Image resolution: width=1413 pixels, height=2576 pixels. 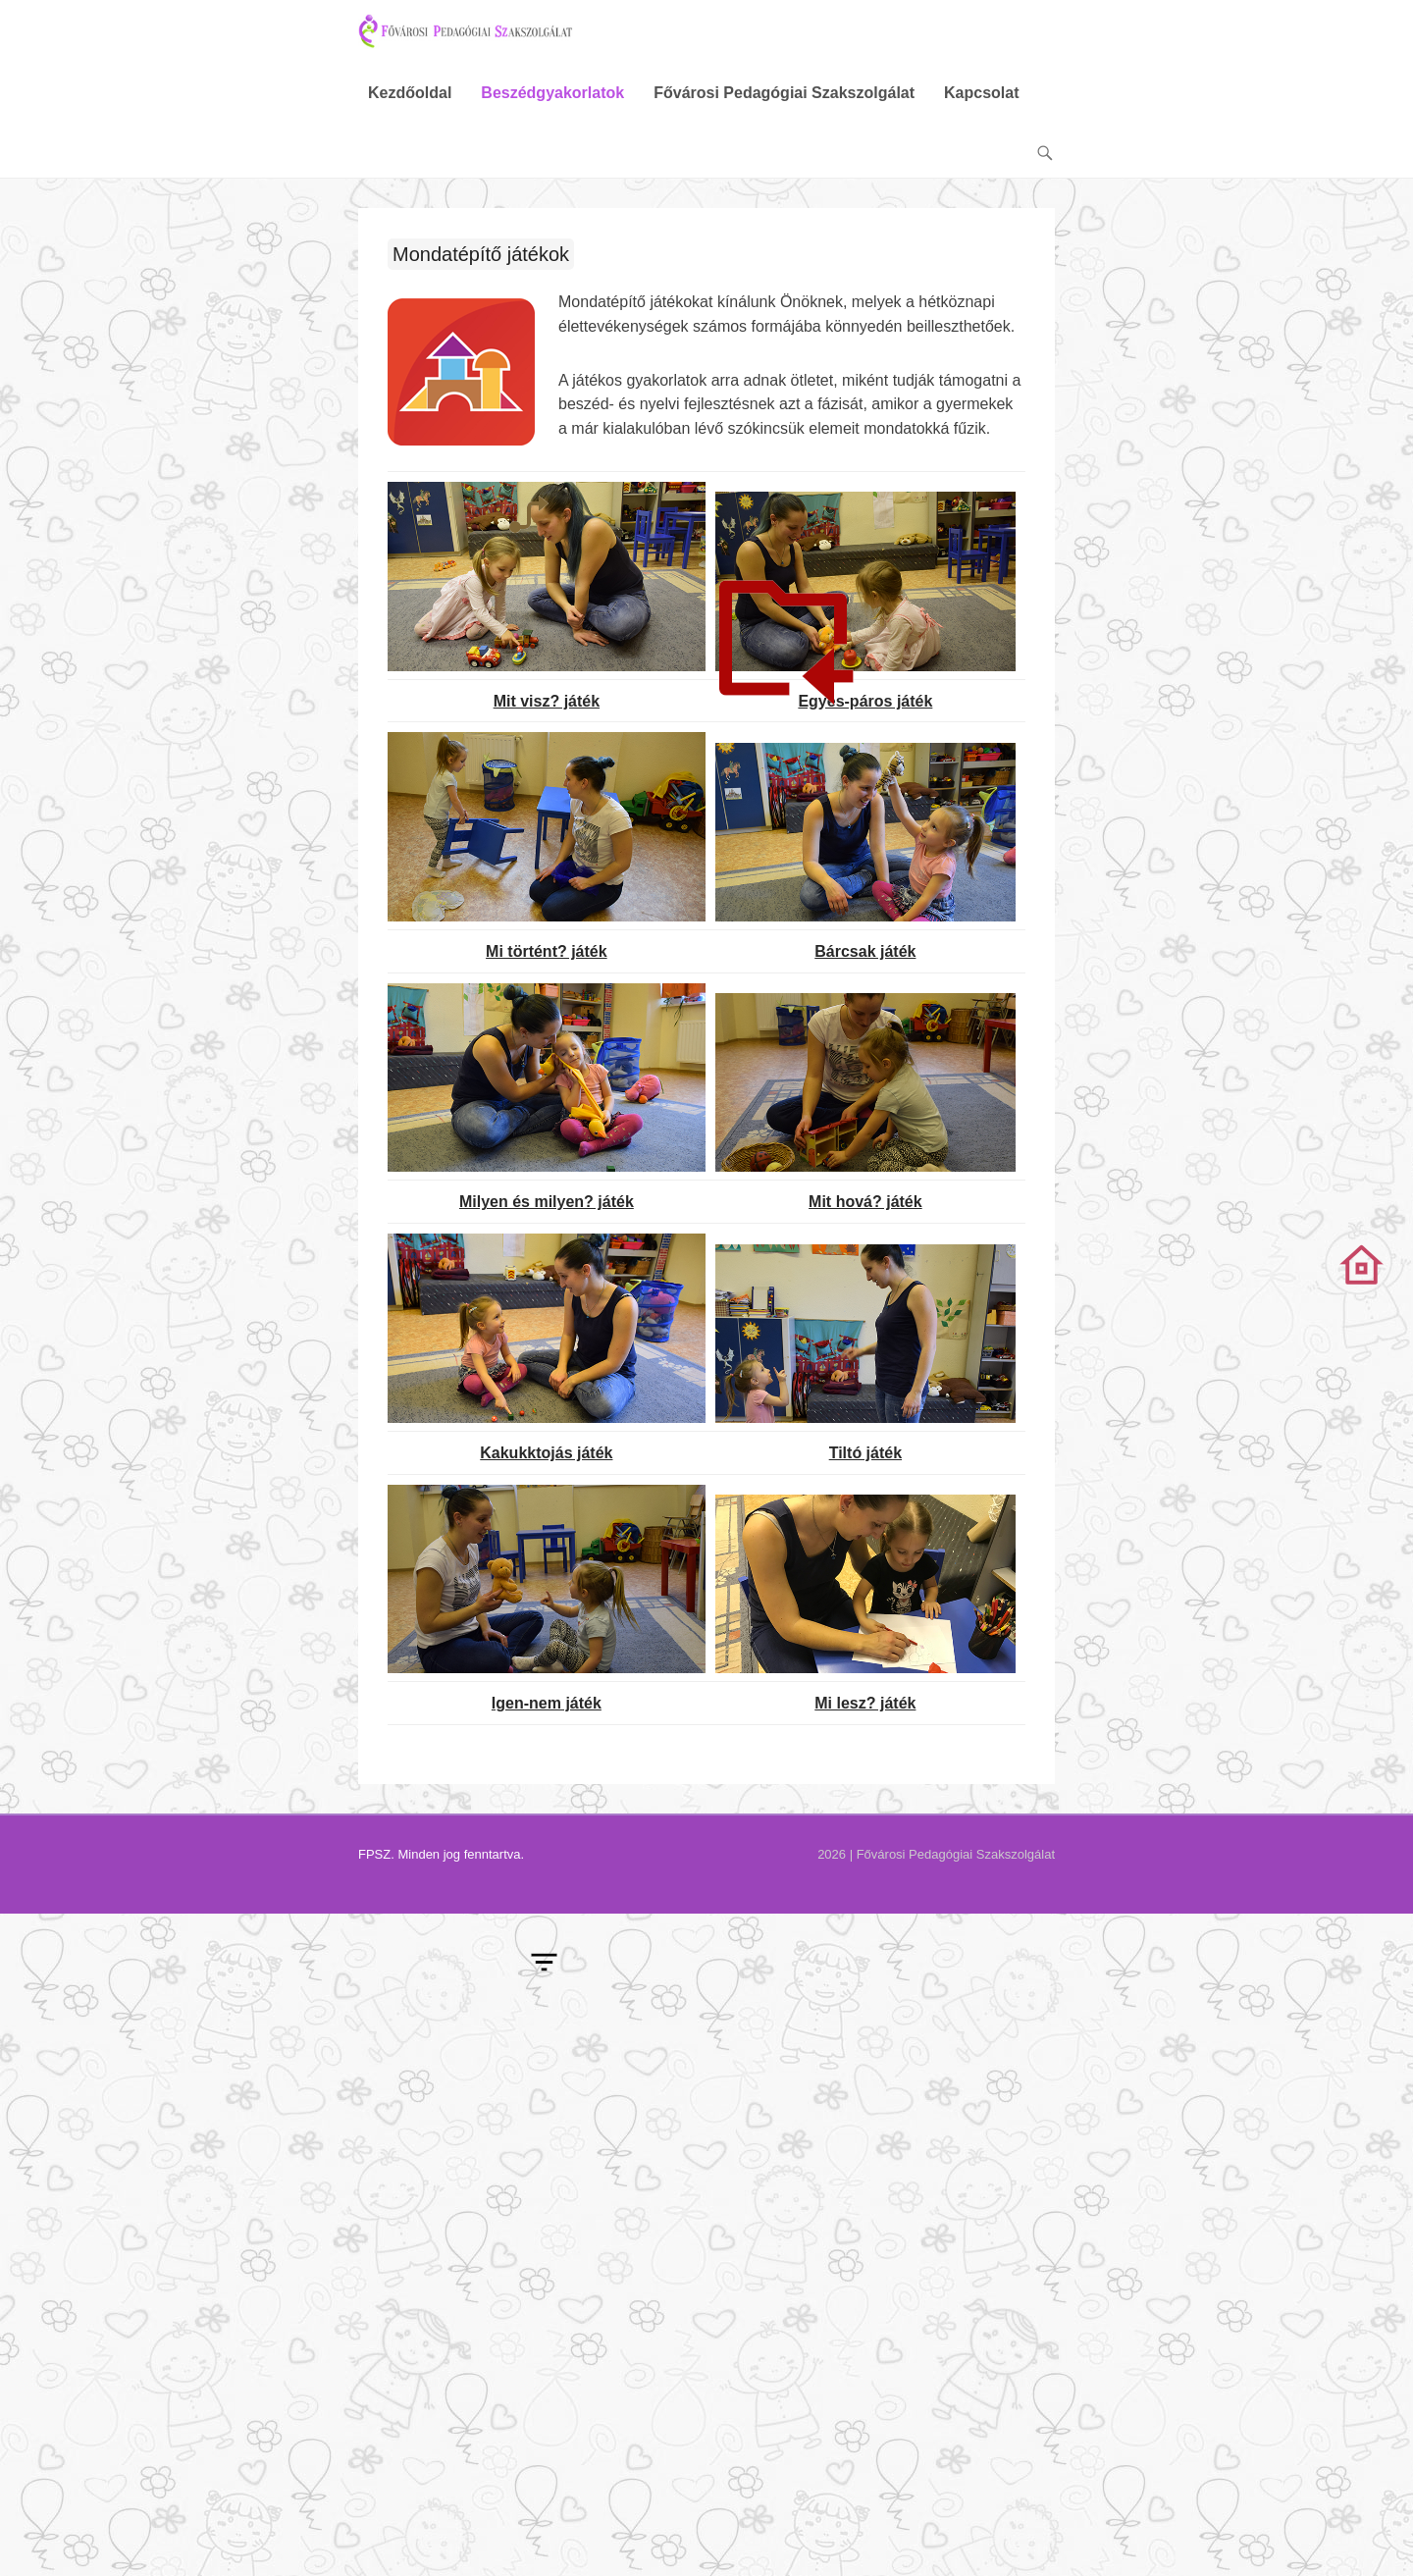 I want to click on get directions to a destination, so click(x=529, y=515).